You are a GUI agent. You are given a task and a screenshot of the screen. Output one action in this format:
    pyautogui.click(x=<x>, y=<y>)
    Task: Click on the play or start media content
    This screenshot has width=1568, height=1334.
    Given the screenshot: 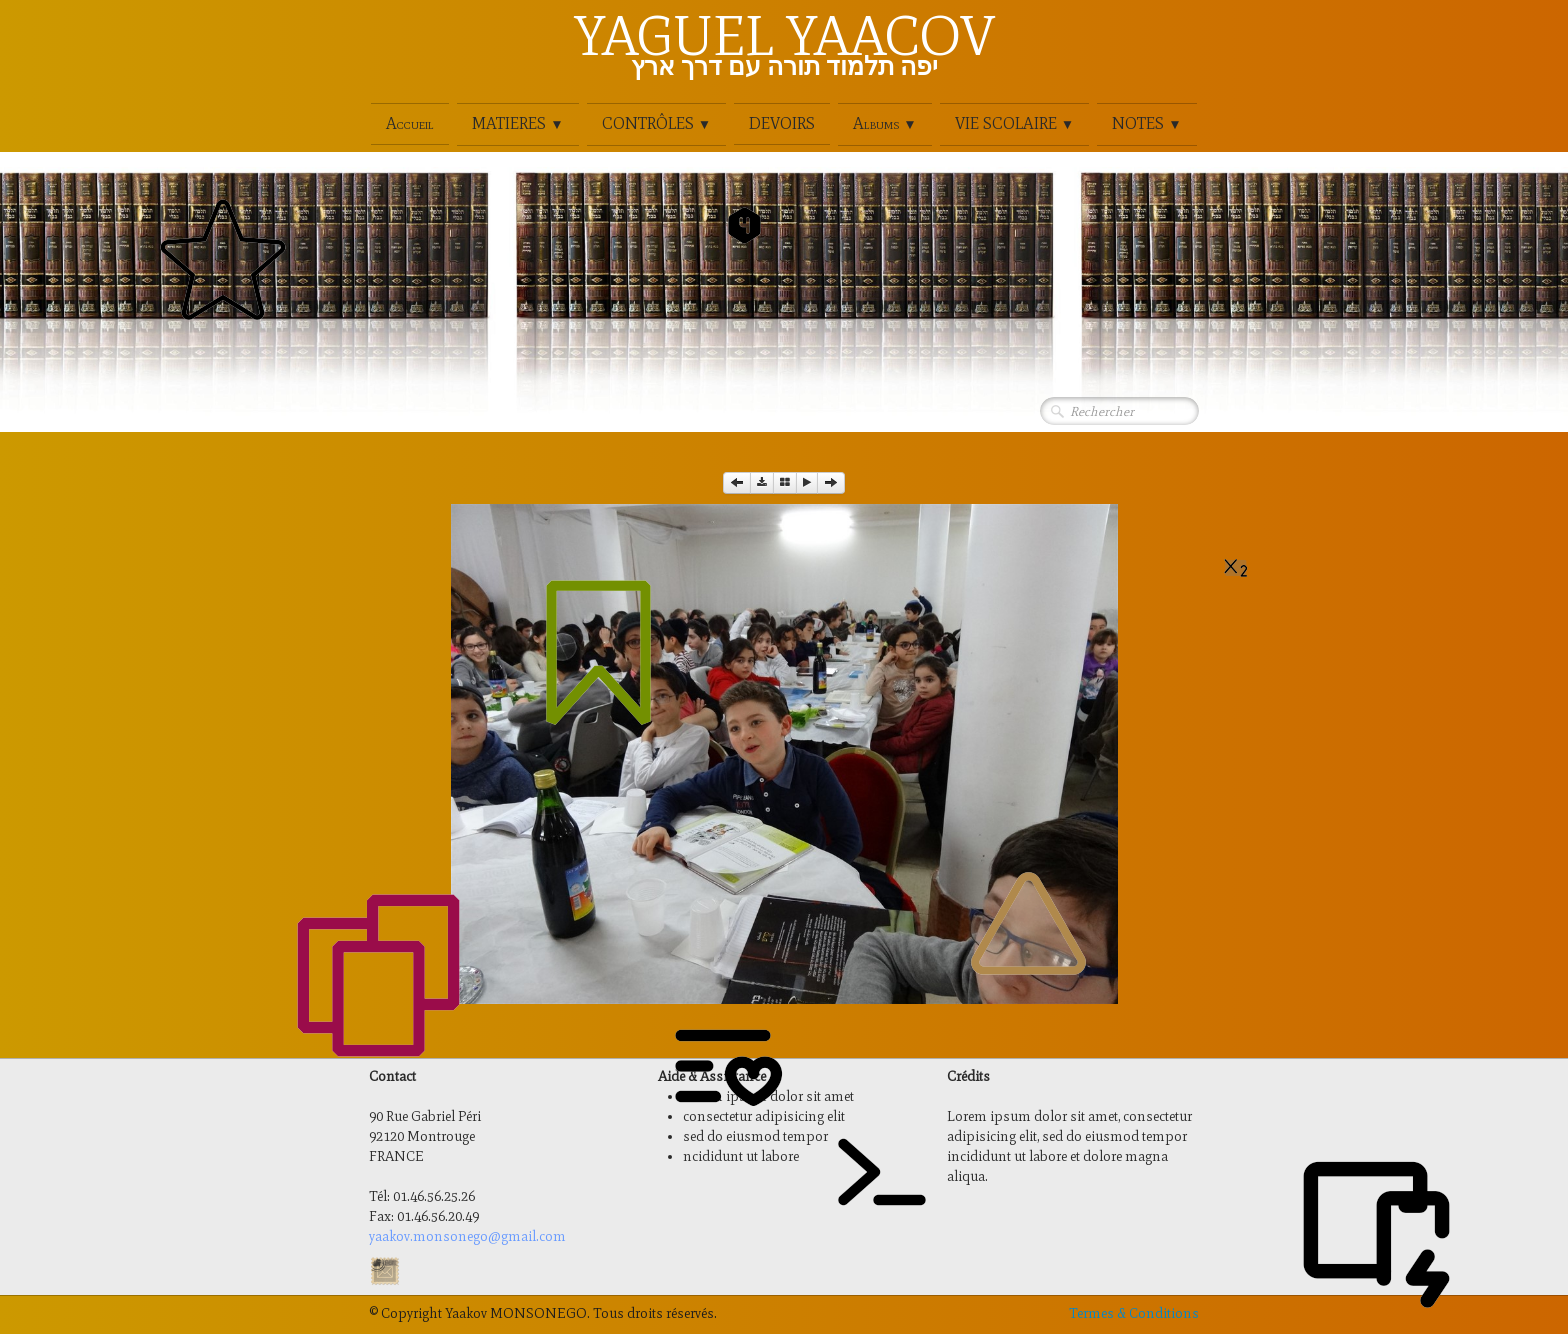 What is the action you would take?
    pyautogui.click(x=1028, y=925)
    